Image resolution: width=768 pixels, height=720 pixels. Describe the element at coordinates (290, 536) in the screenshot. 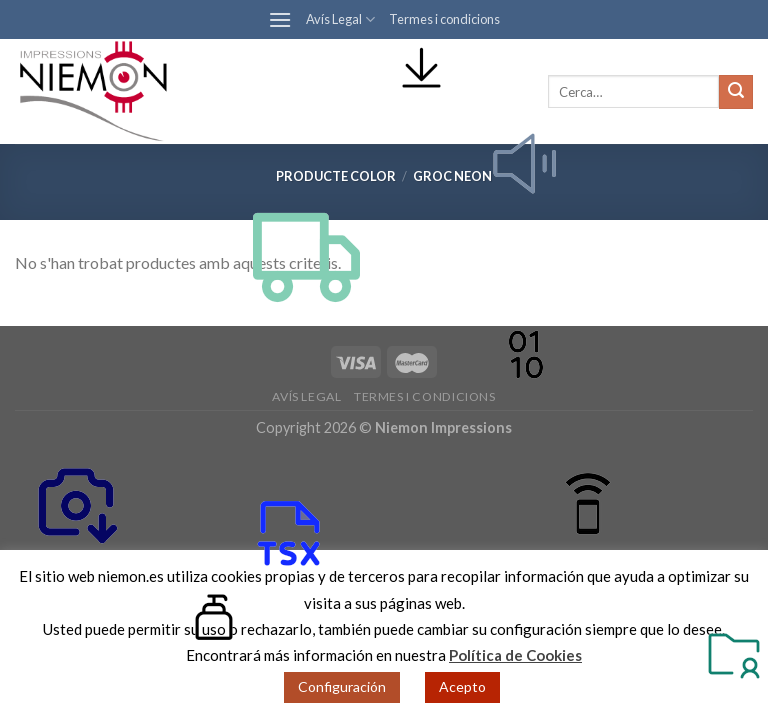

I see `a TypeScript React component file` at that location.